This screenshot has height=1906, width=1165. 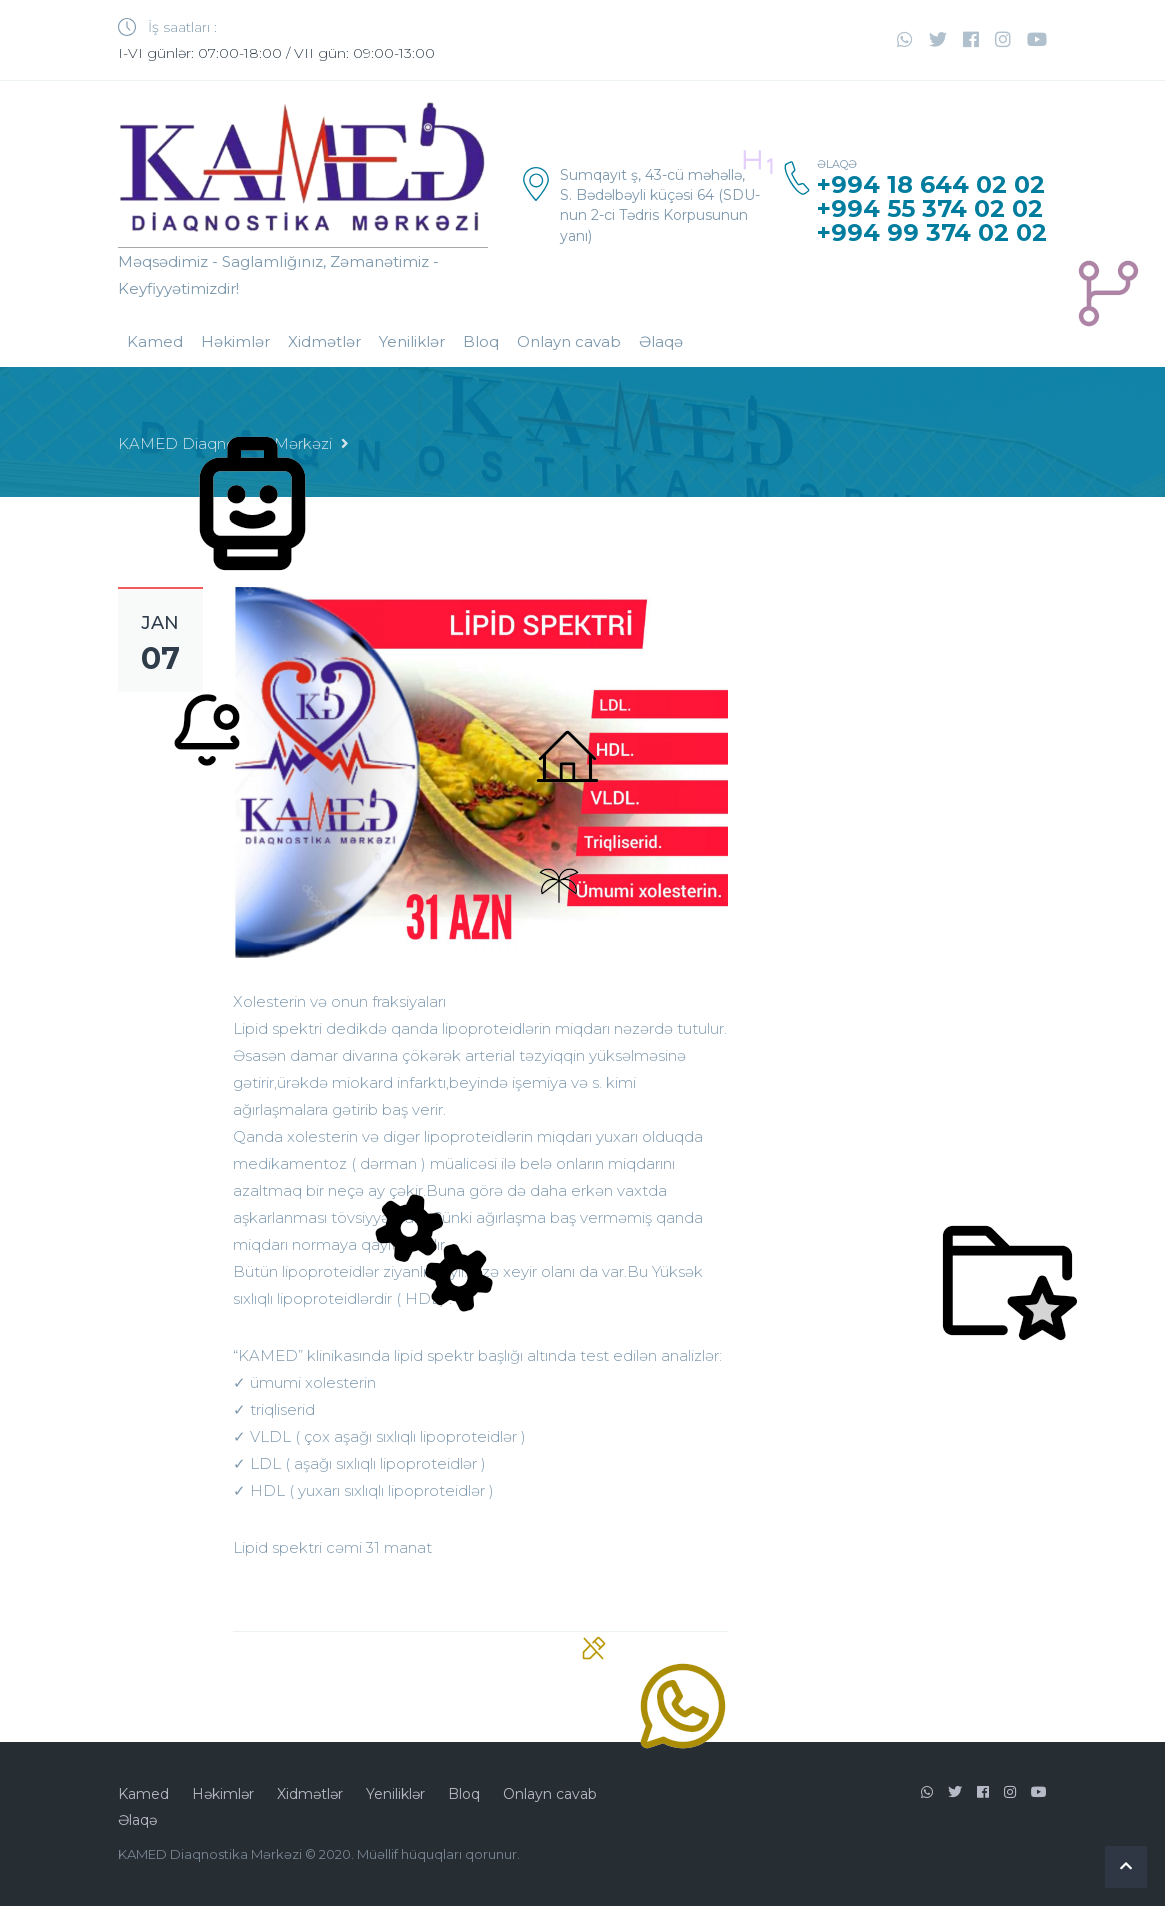 What do you see at coordinates (559, 885) in the screenshot?
I see `browse vacation or tropical destinations` at bounding box center [559, 885].